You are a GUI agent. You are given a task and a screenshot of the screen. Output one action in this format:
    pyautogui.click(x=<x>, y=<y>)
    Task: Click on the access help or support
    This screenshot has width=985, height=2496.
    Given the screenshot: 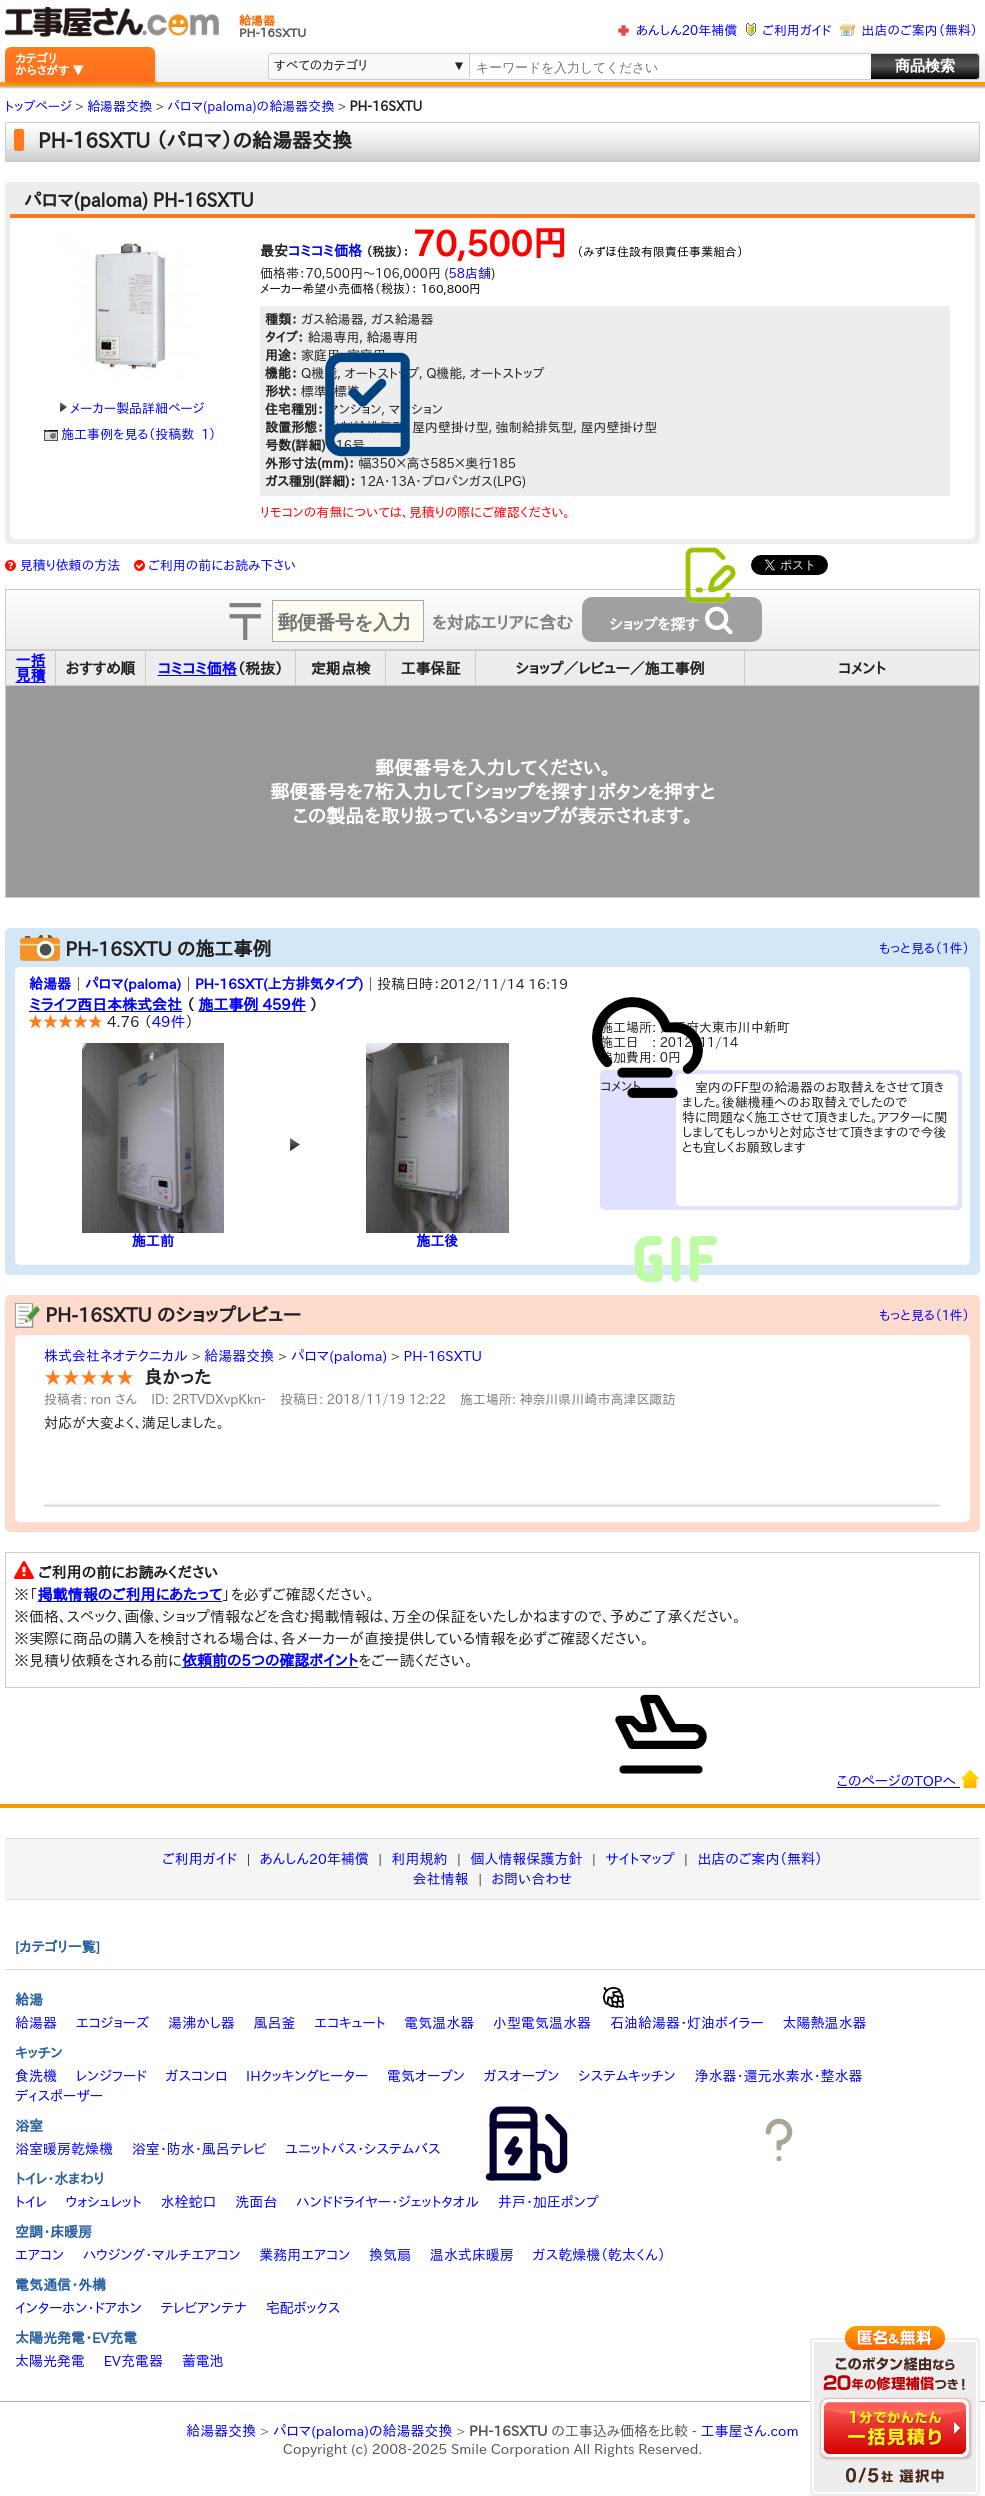 What is the action you would take?
    pyautogui.click(x=779, y=2140)
    